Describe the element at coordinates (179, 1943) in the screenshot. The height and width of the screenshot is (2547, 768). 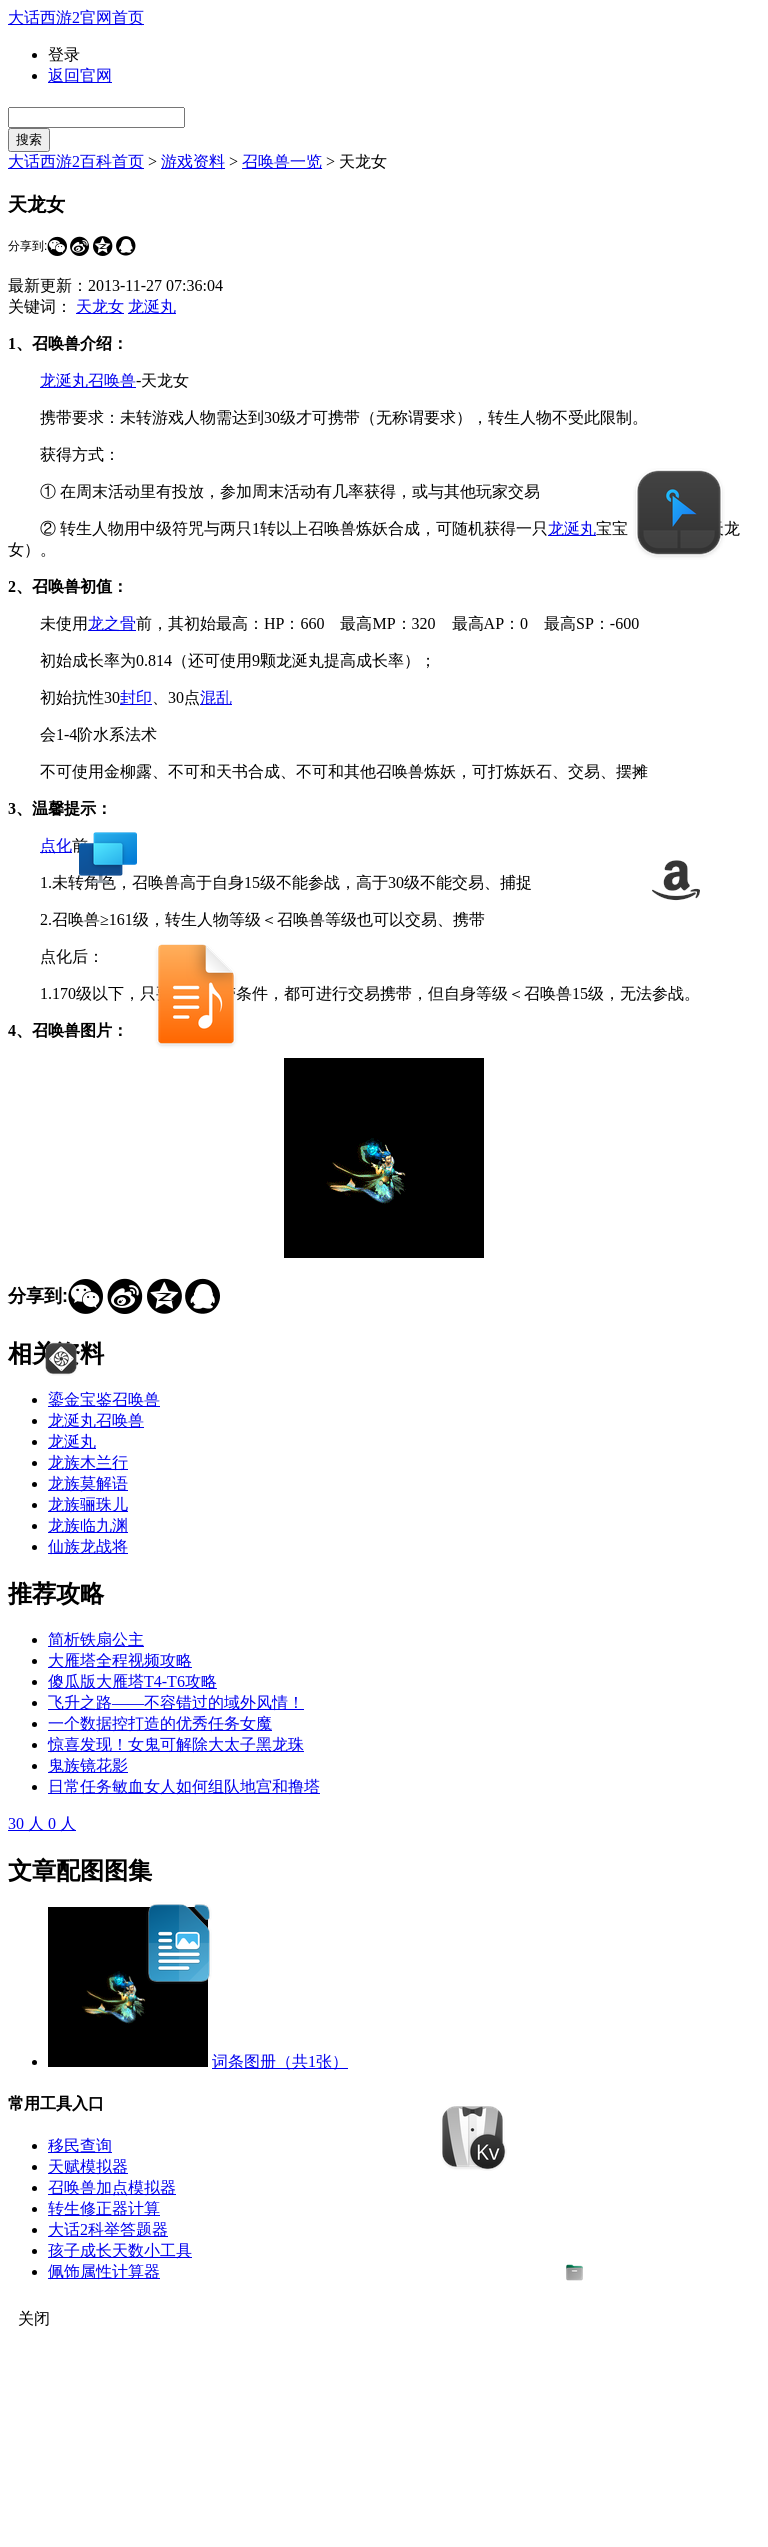
I see `open libreoffice writer application` at that location.